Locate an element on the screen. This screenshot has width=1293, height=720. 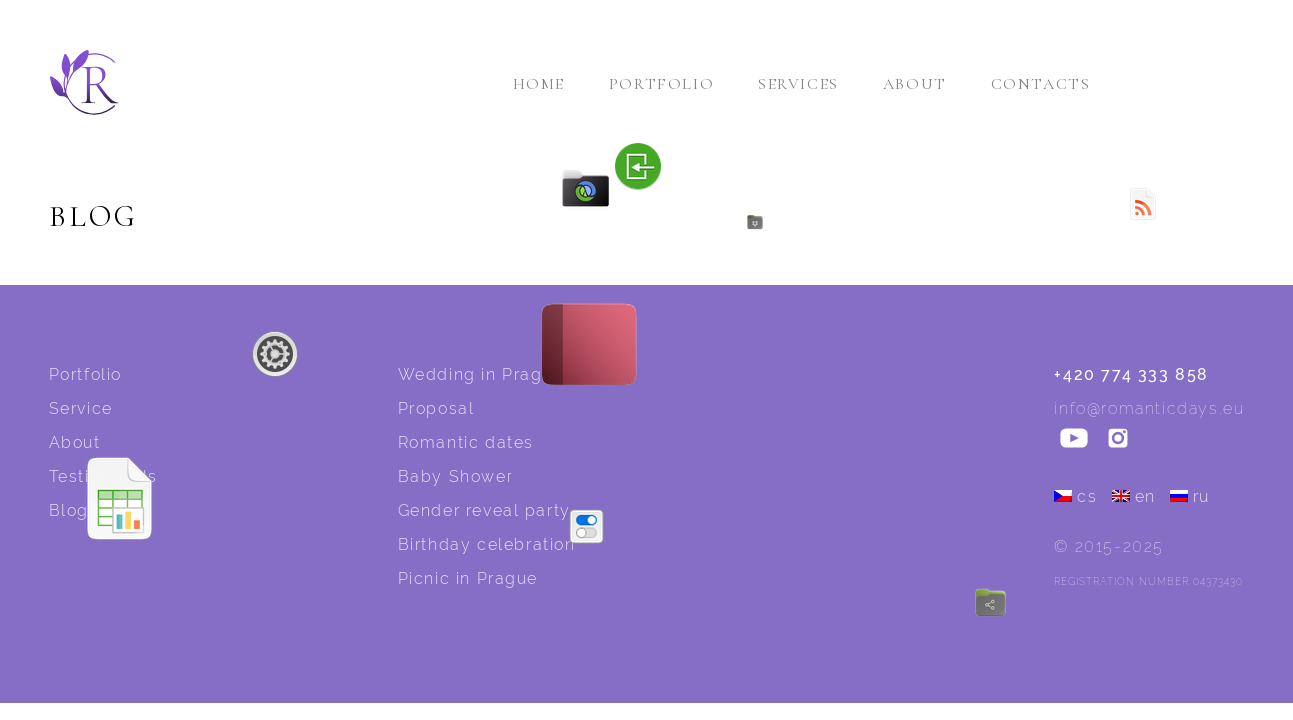
open system preferences is located at coordinates (275, 354).